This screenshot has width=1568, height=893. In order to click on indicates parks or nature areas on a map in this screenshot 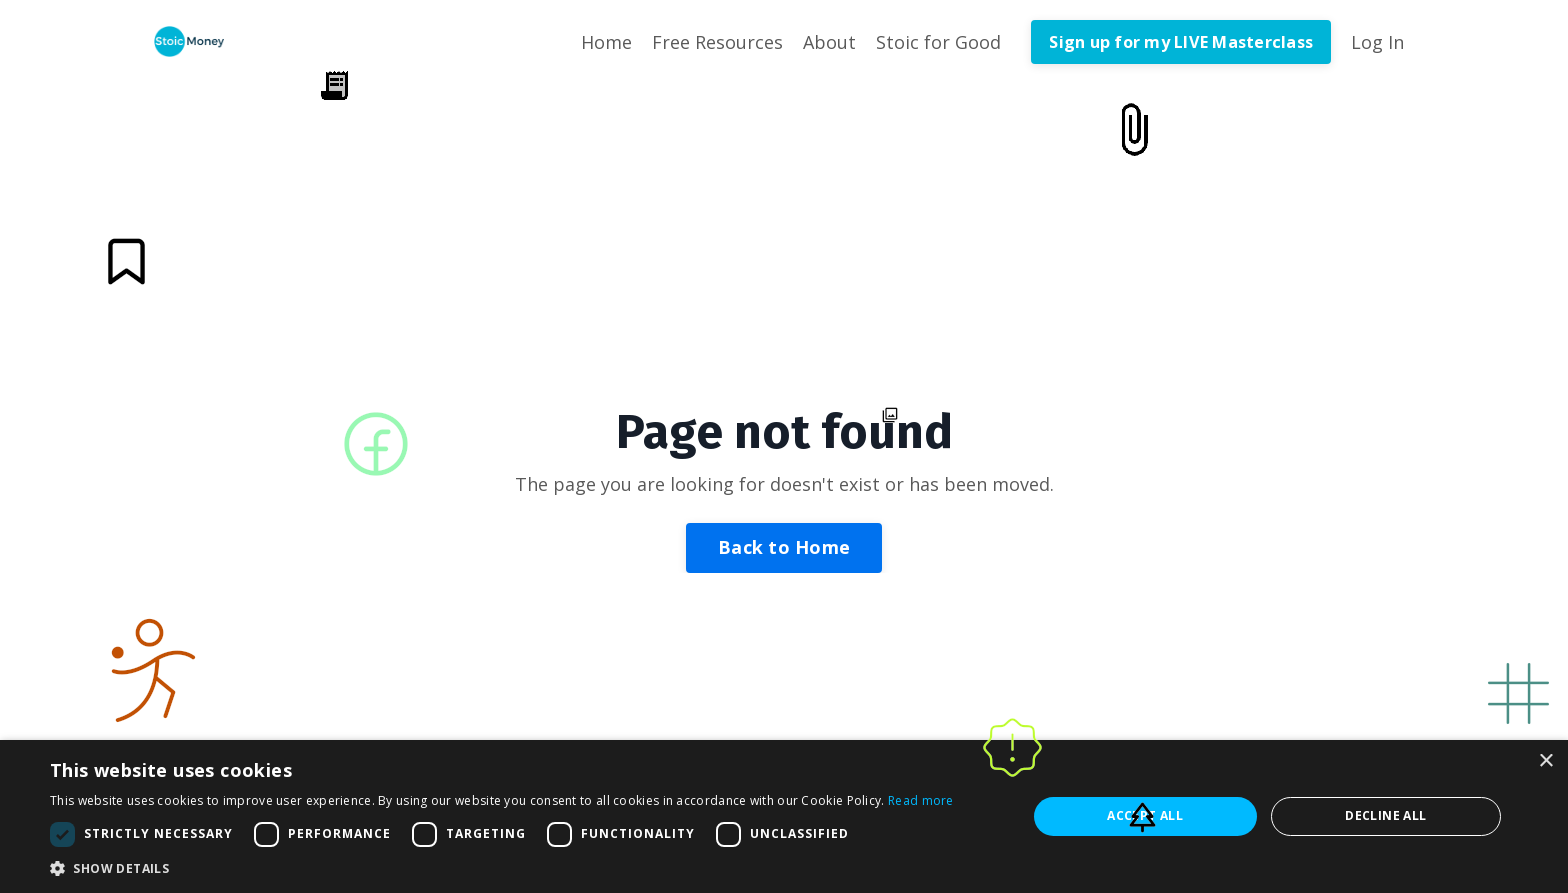, I will do `click(1142, 817)`.